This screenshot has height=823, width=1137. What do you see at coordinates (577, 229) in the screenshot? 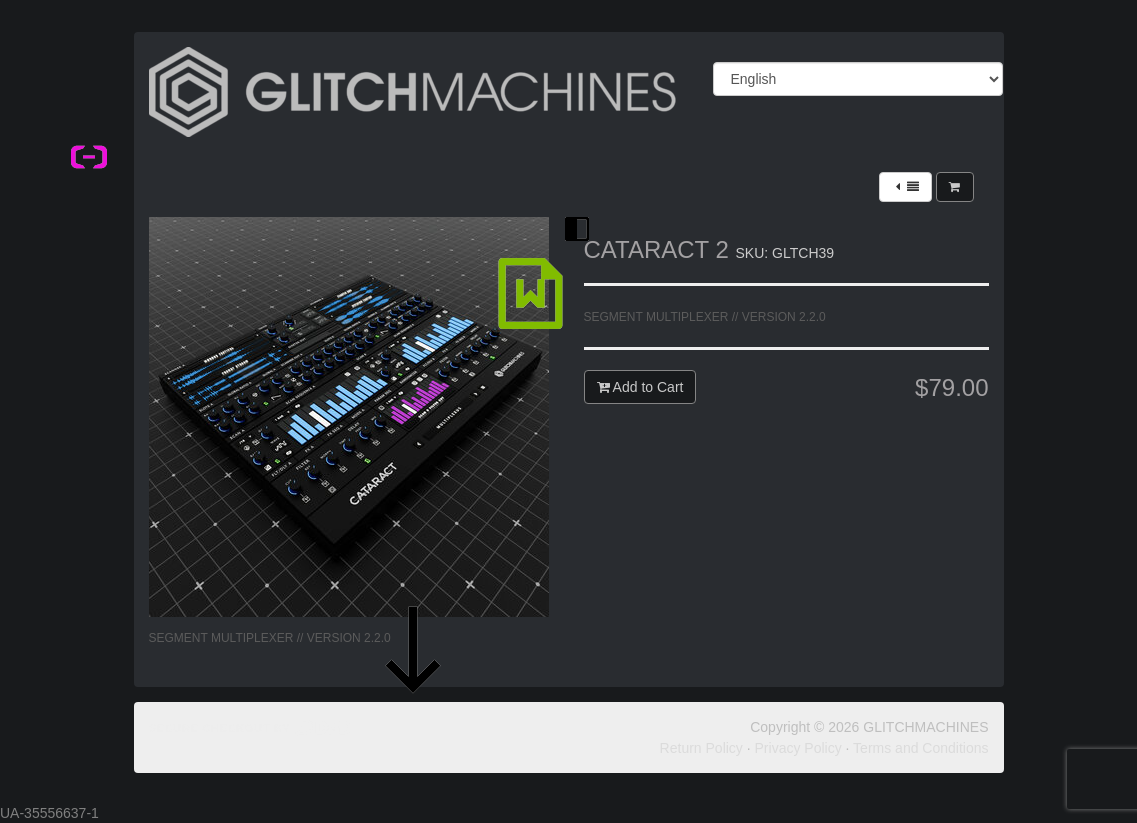
I see `switch to column layout view` at bounding box center [577, 229].